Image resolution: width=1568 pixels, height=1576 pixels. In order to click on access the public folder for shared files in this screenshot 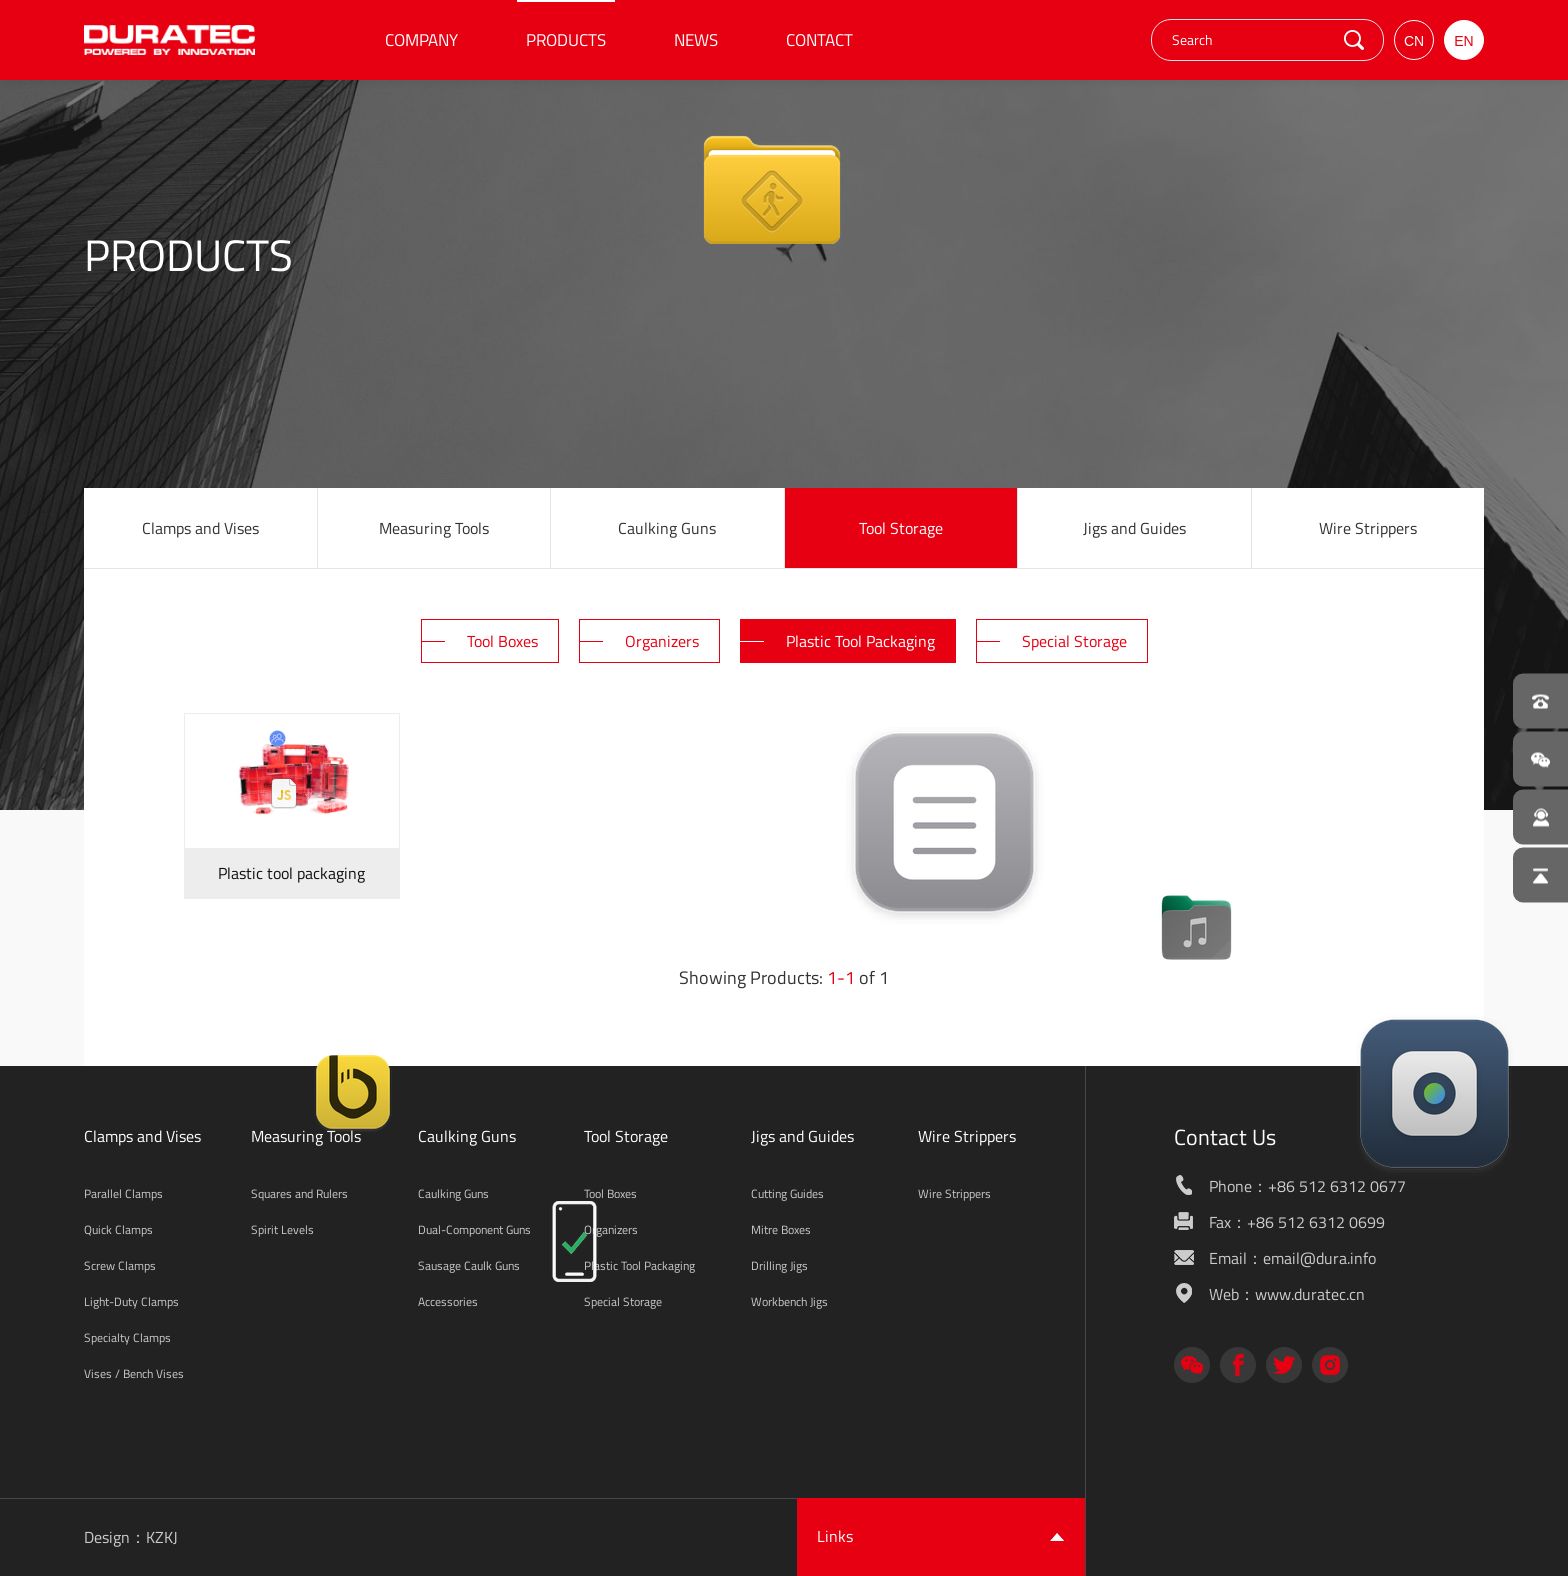, I will do `click(772, 190)`.